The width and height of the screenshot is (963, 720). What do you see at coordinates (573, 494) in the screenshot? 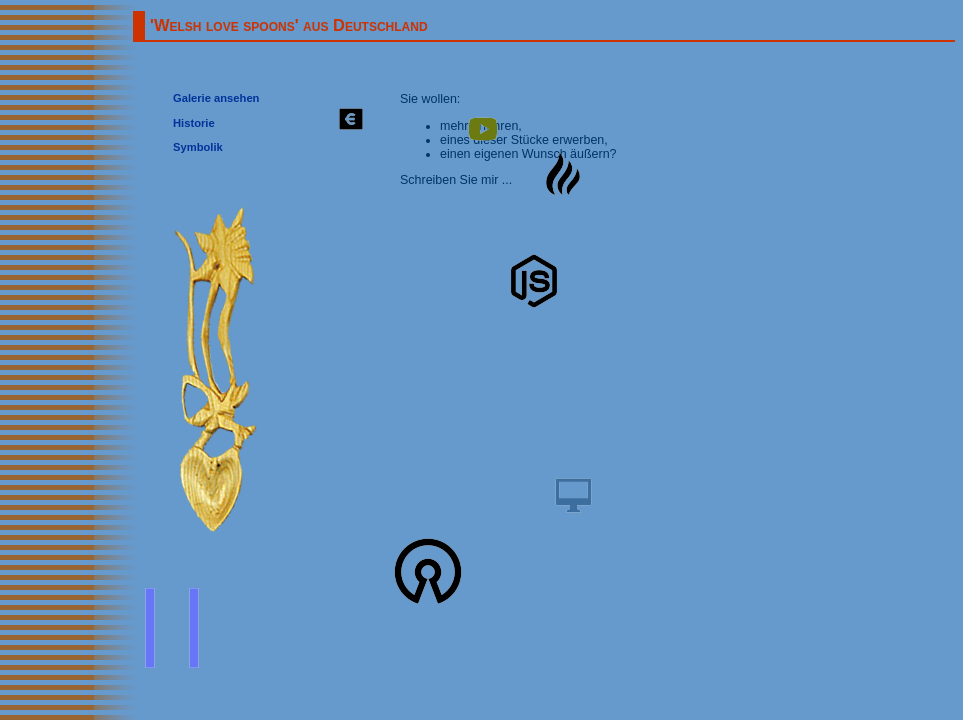
I see `mac desktop or imac device` at bounding box center [573, 494].